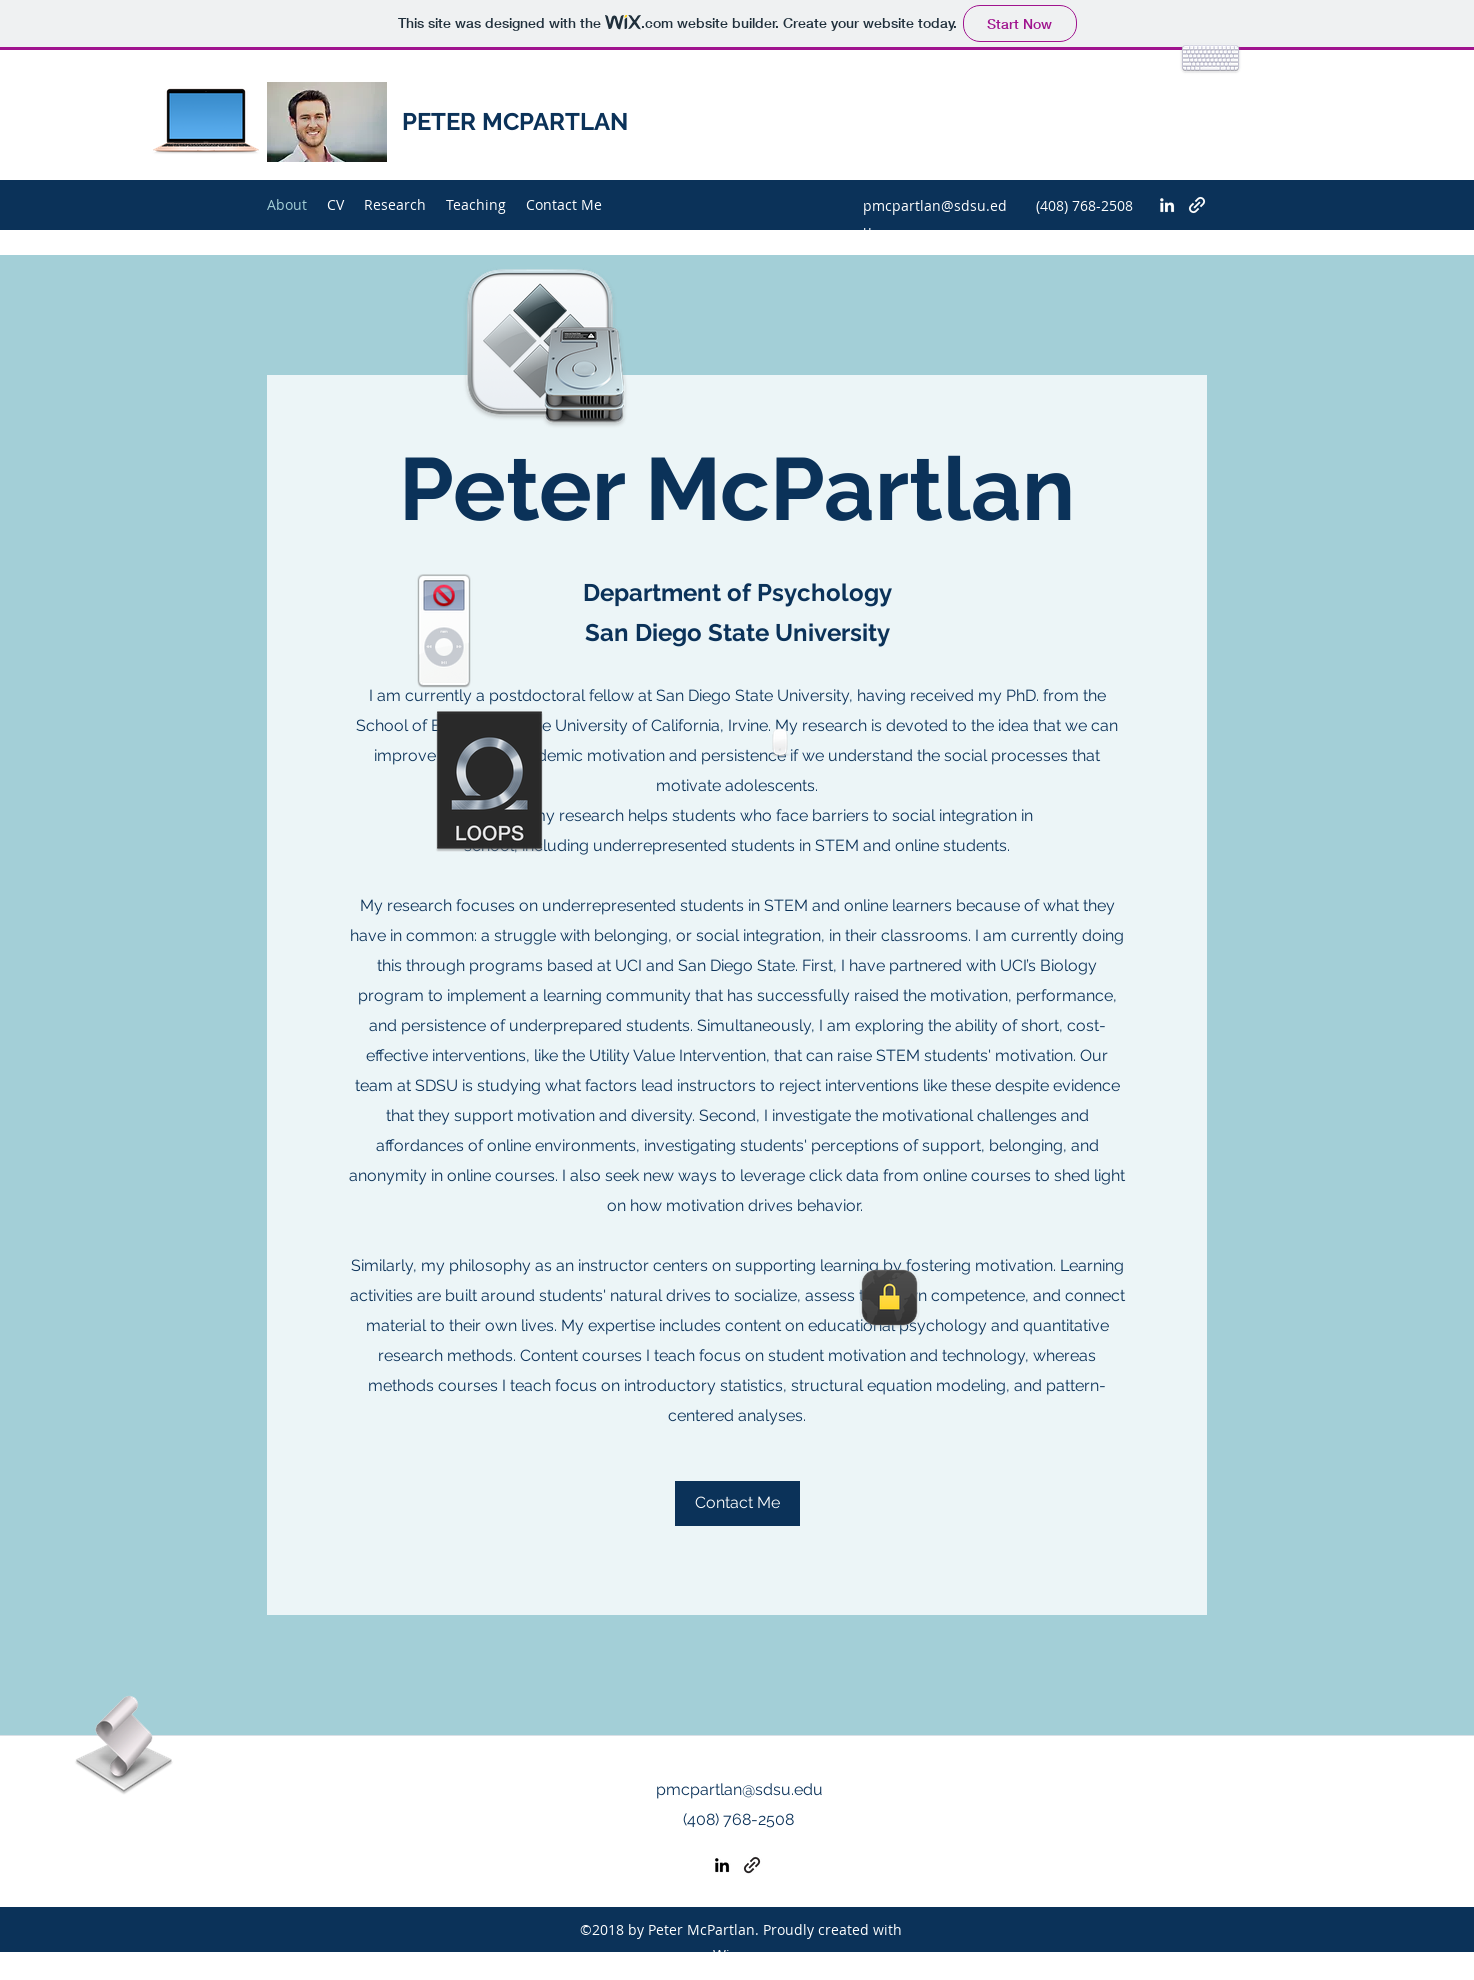 The image size is (1474, 1980). I want to click on access ssl/tls security settings for web browser, so click(889, 1298).